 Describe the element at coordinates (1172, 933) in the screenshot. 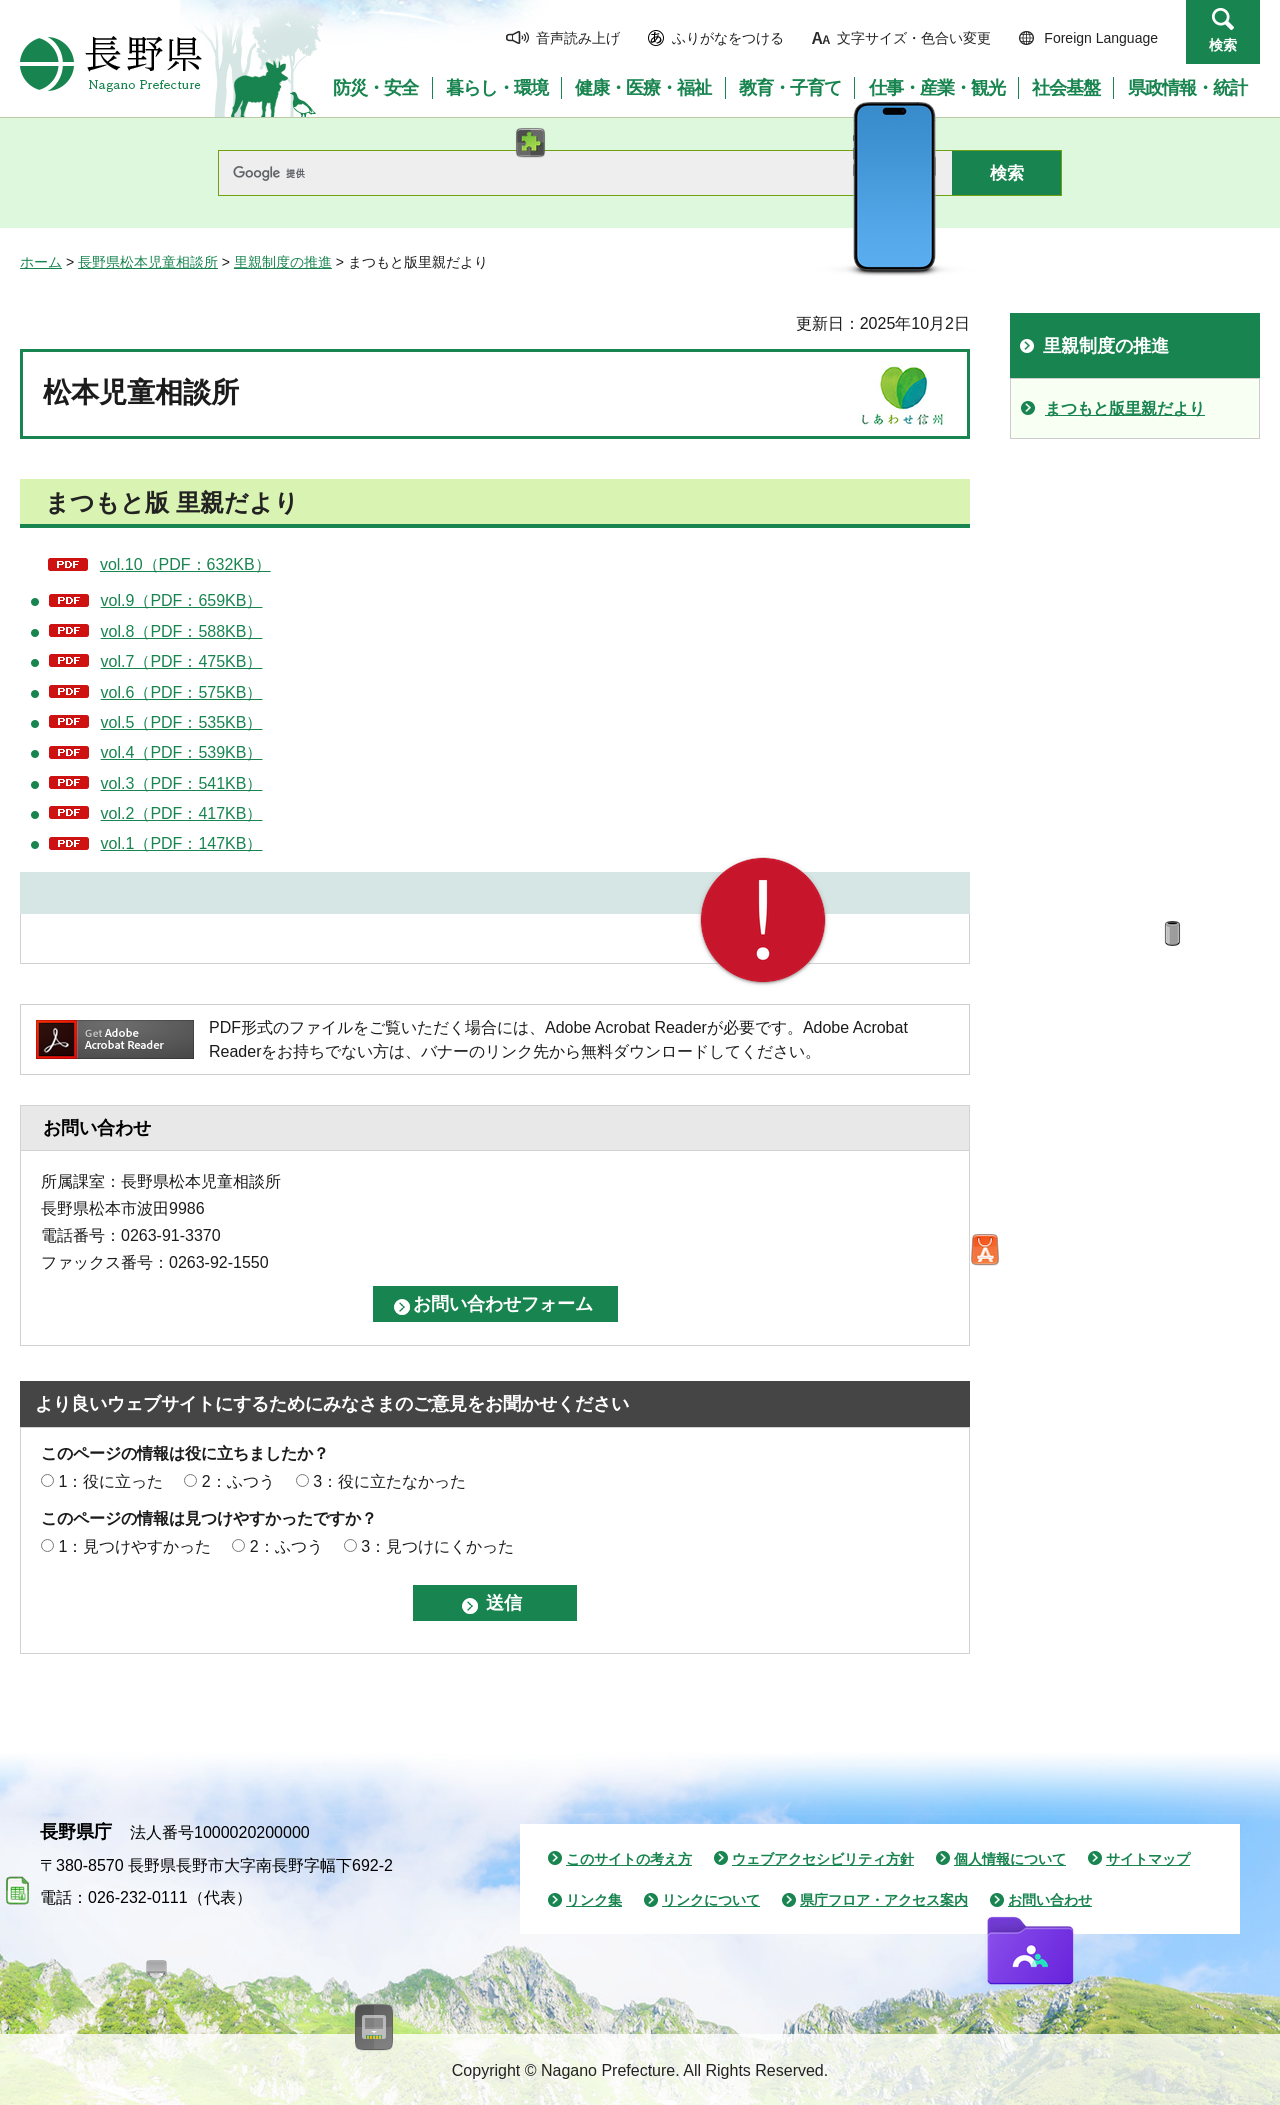

I see `mac pro (cylinder model) in finder sidebar` at that location.